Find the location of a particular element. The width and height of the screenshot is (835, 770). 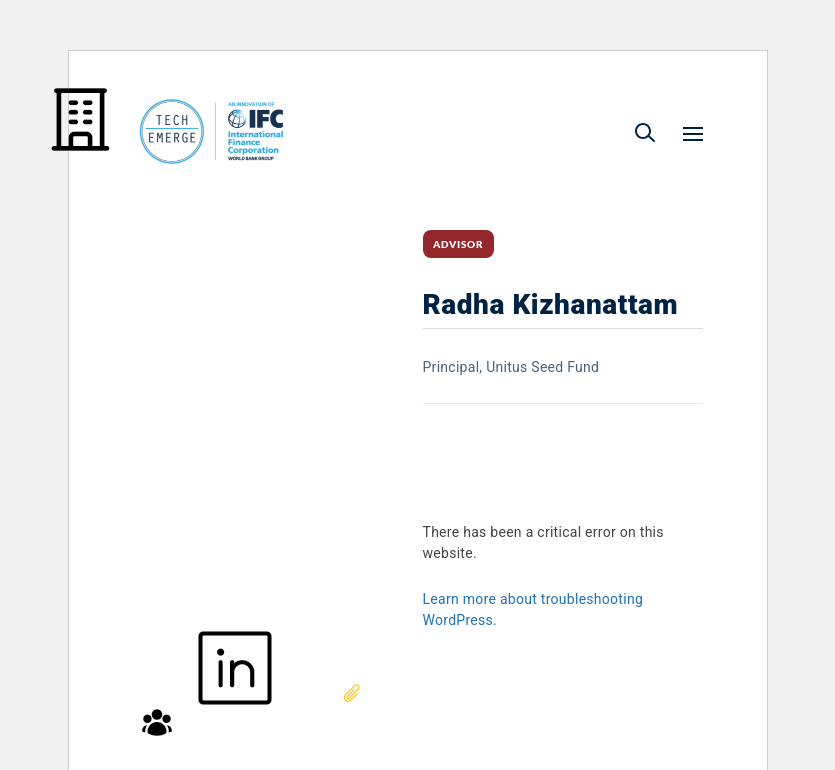

attach a file to your message is located at coordinates (352, 693).